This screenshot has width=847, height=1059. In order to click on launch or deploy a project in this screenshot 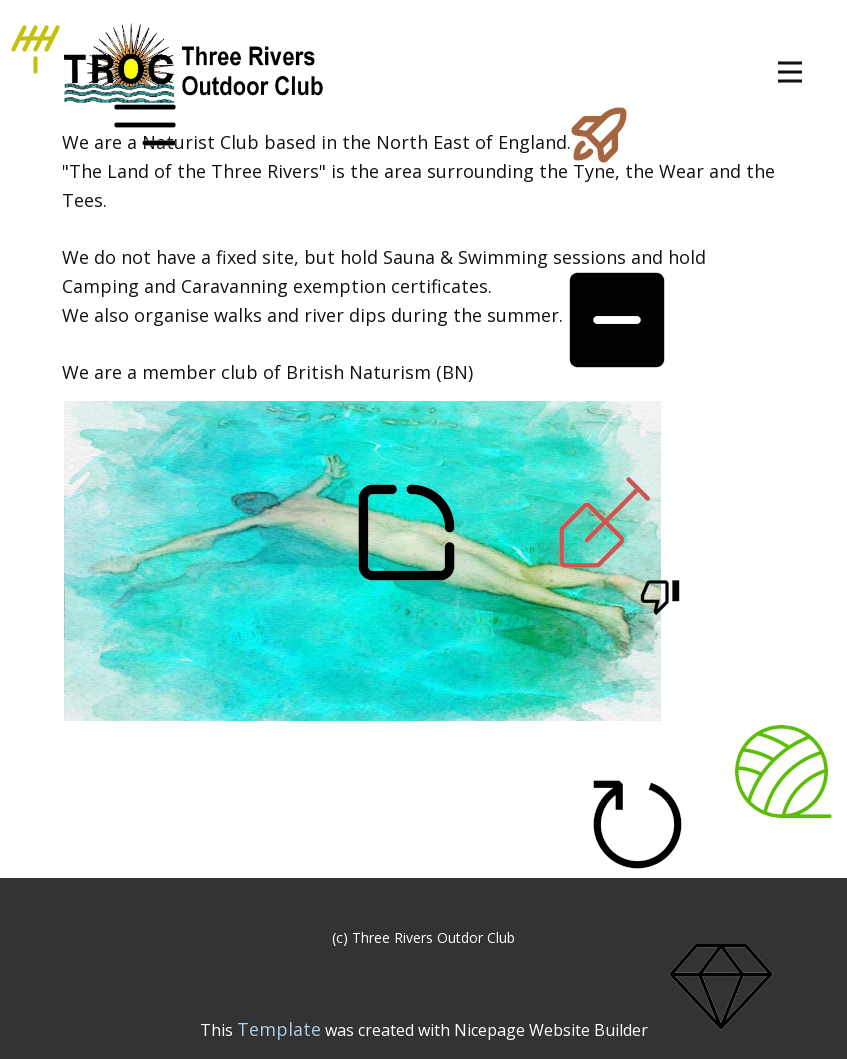, I will do `click(600, 134)`.